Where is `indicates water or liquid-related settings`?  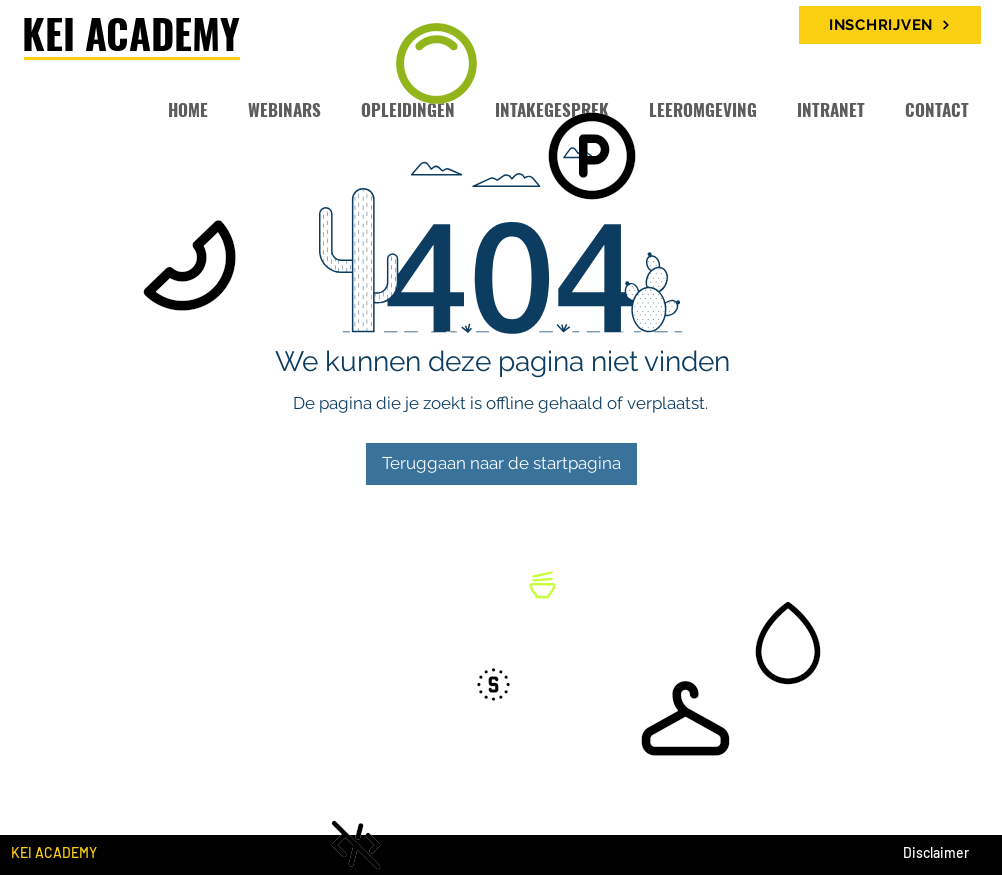 indicates water or liquid-related settings is located at coordinates (788, 646).